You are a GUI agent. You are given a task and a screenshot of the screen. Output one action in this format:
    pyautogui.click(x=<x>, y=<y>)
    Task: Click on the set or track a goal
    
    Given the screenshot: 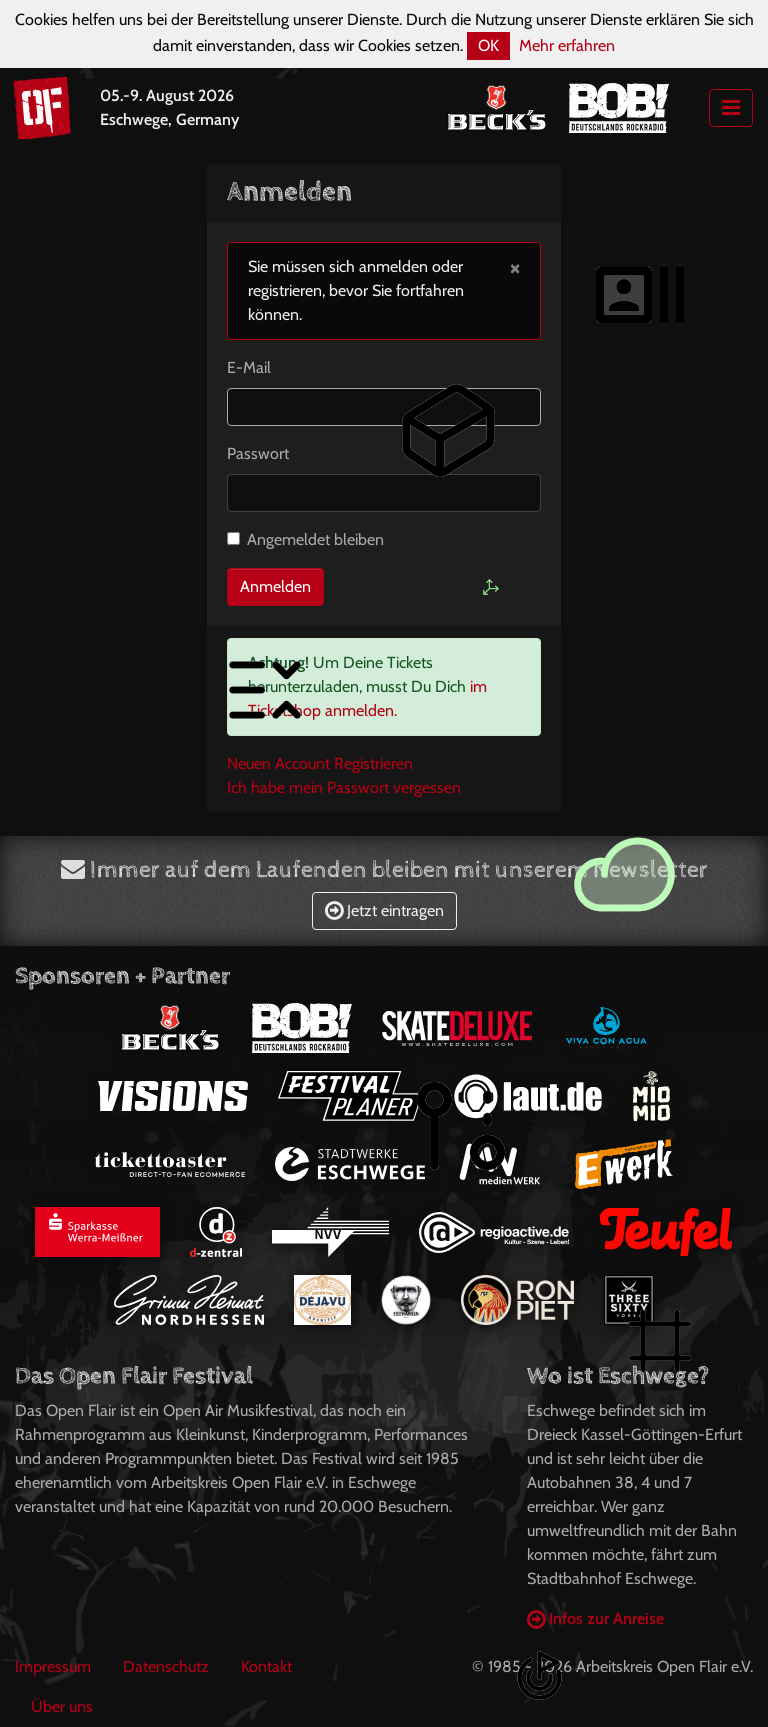 What is the action you would take?
    pyautogui.click(x=539, y=1675)
    